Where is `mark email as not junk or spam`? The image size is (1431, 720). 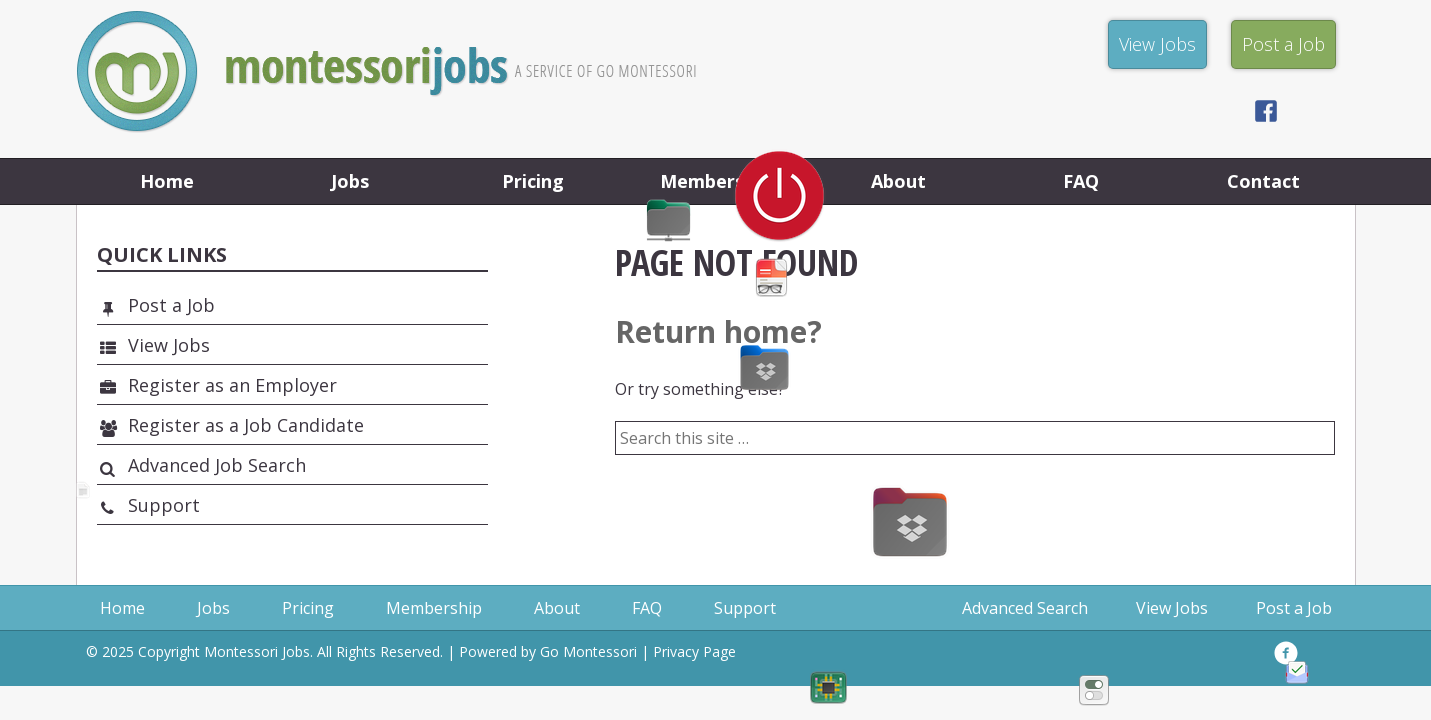
mark email as not junk or spam is located at coordinates (1297, 673).